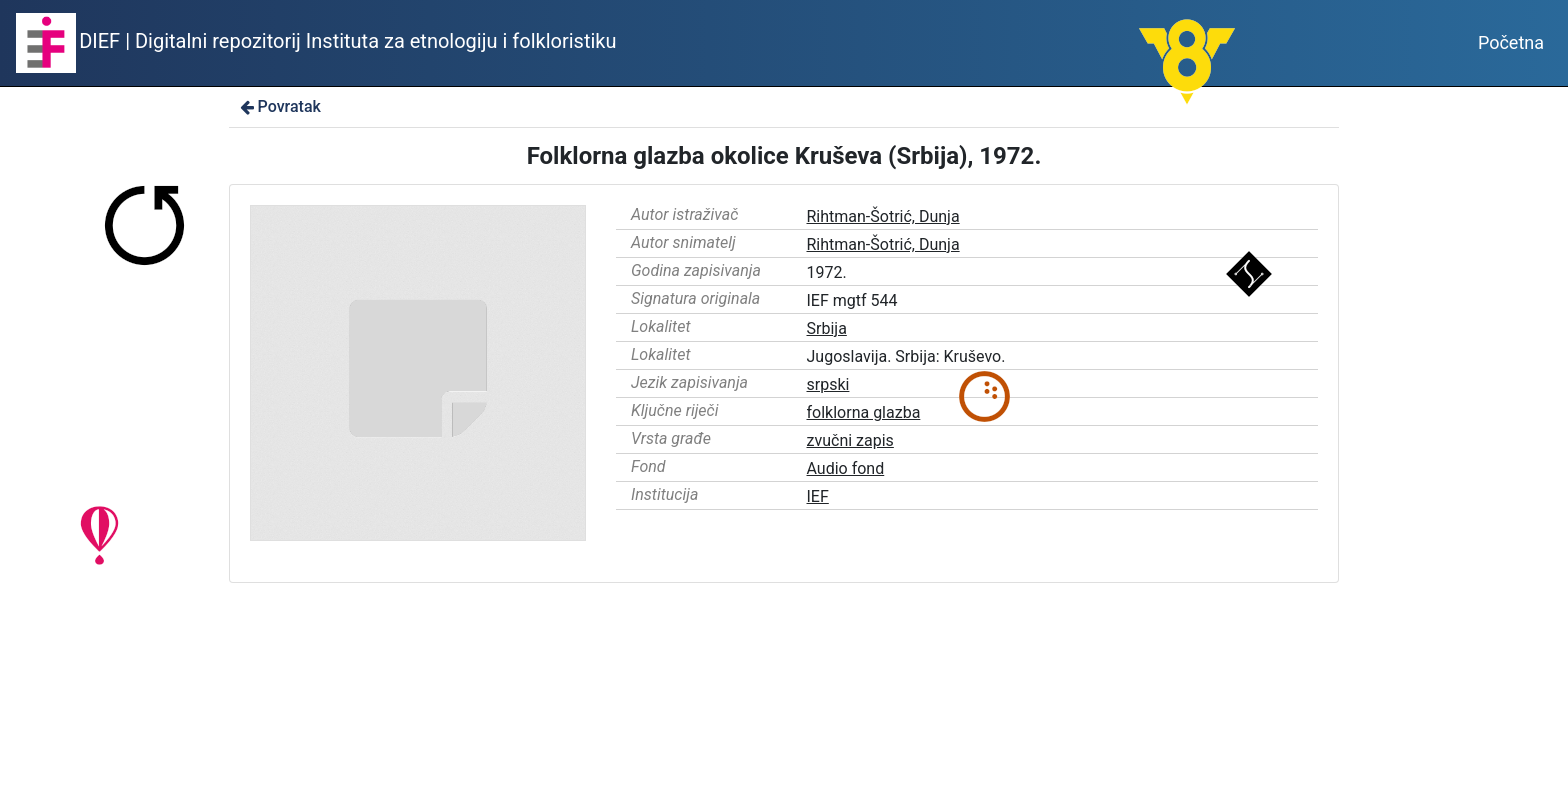 This screenshot has width=1568, height=792. Describe the element at coordinates (99, 535) in the screenshot. I see `fly.io logo - cloud hosting and deployment platform` at that location.